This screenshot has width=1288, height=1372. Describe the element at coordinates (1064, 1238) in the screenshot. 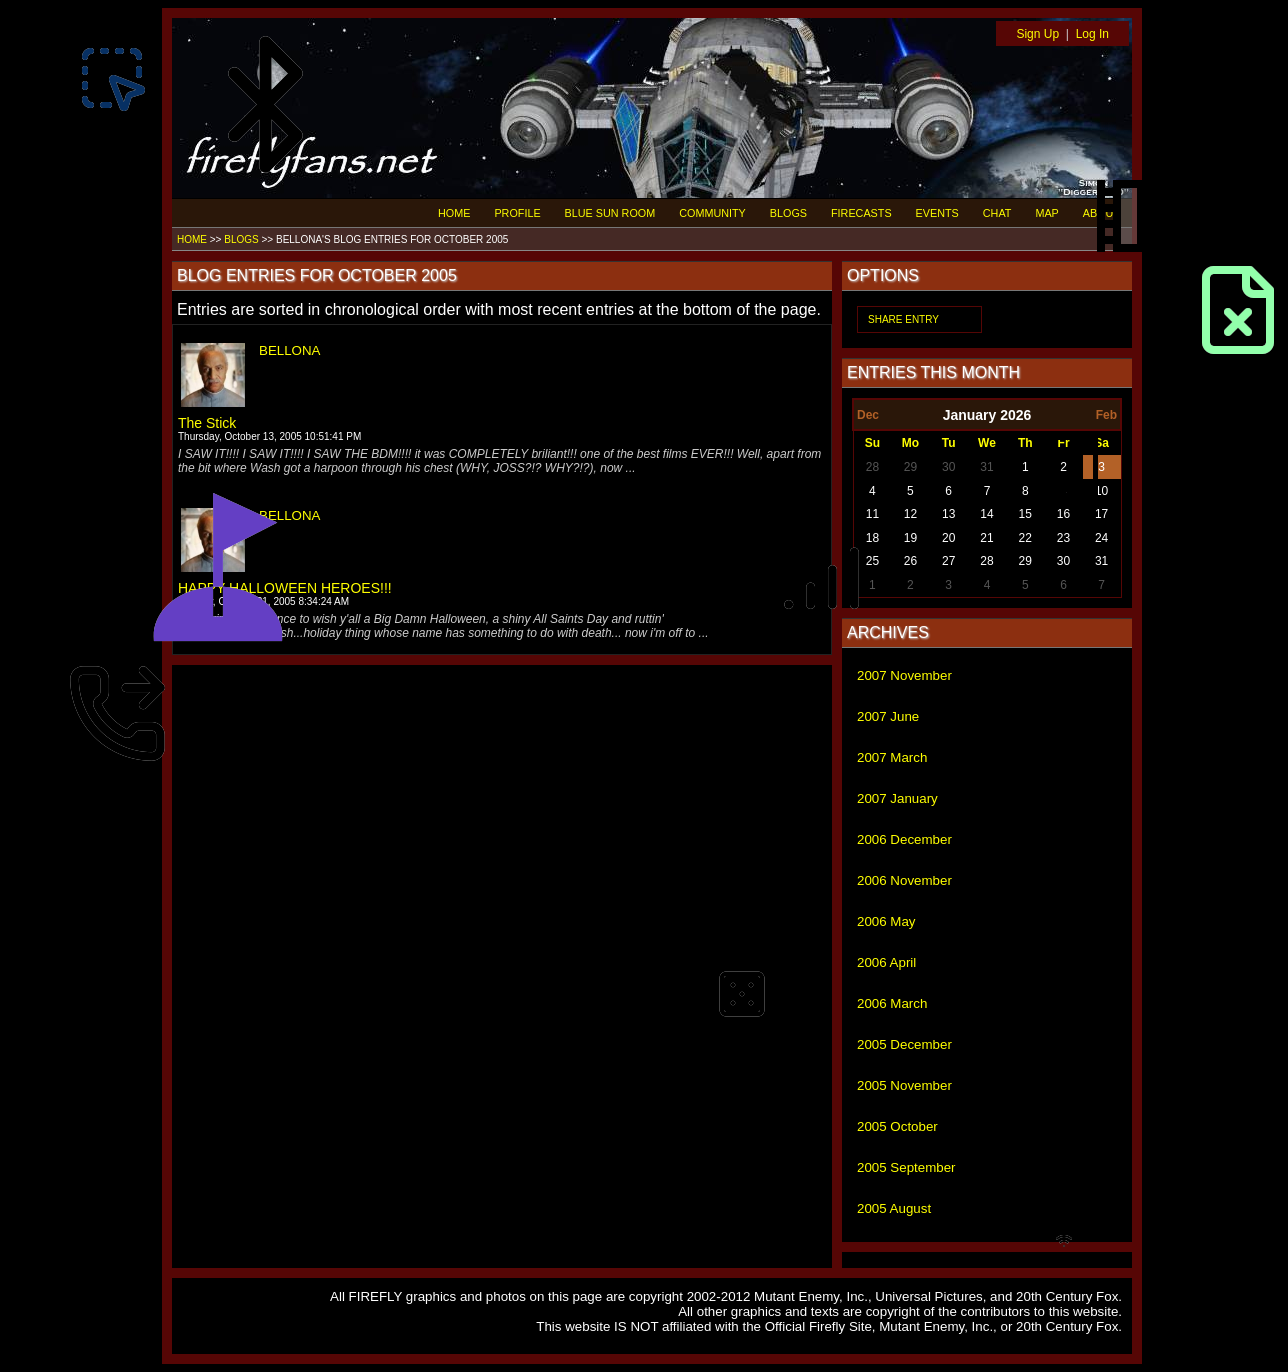

I see `indicates strong wifi signal strength` at that location.